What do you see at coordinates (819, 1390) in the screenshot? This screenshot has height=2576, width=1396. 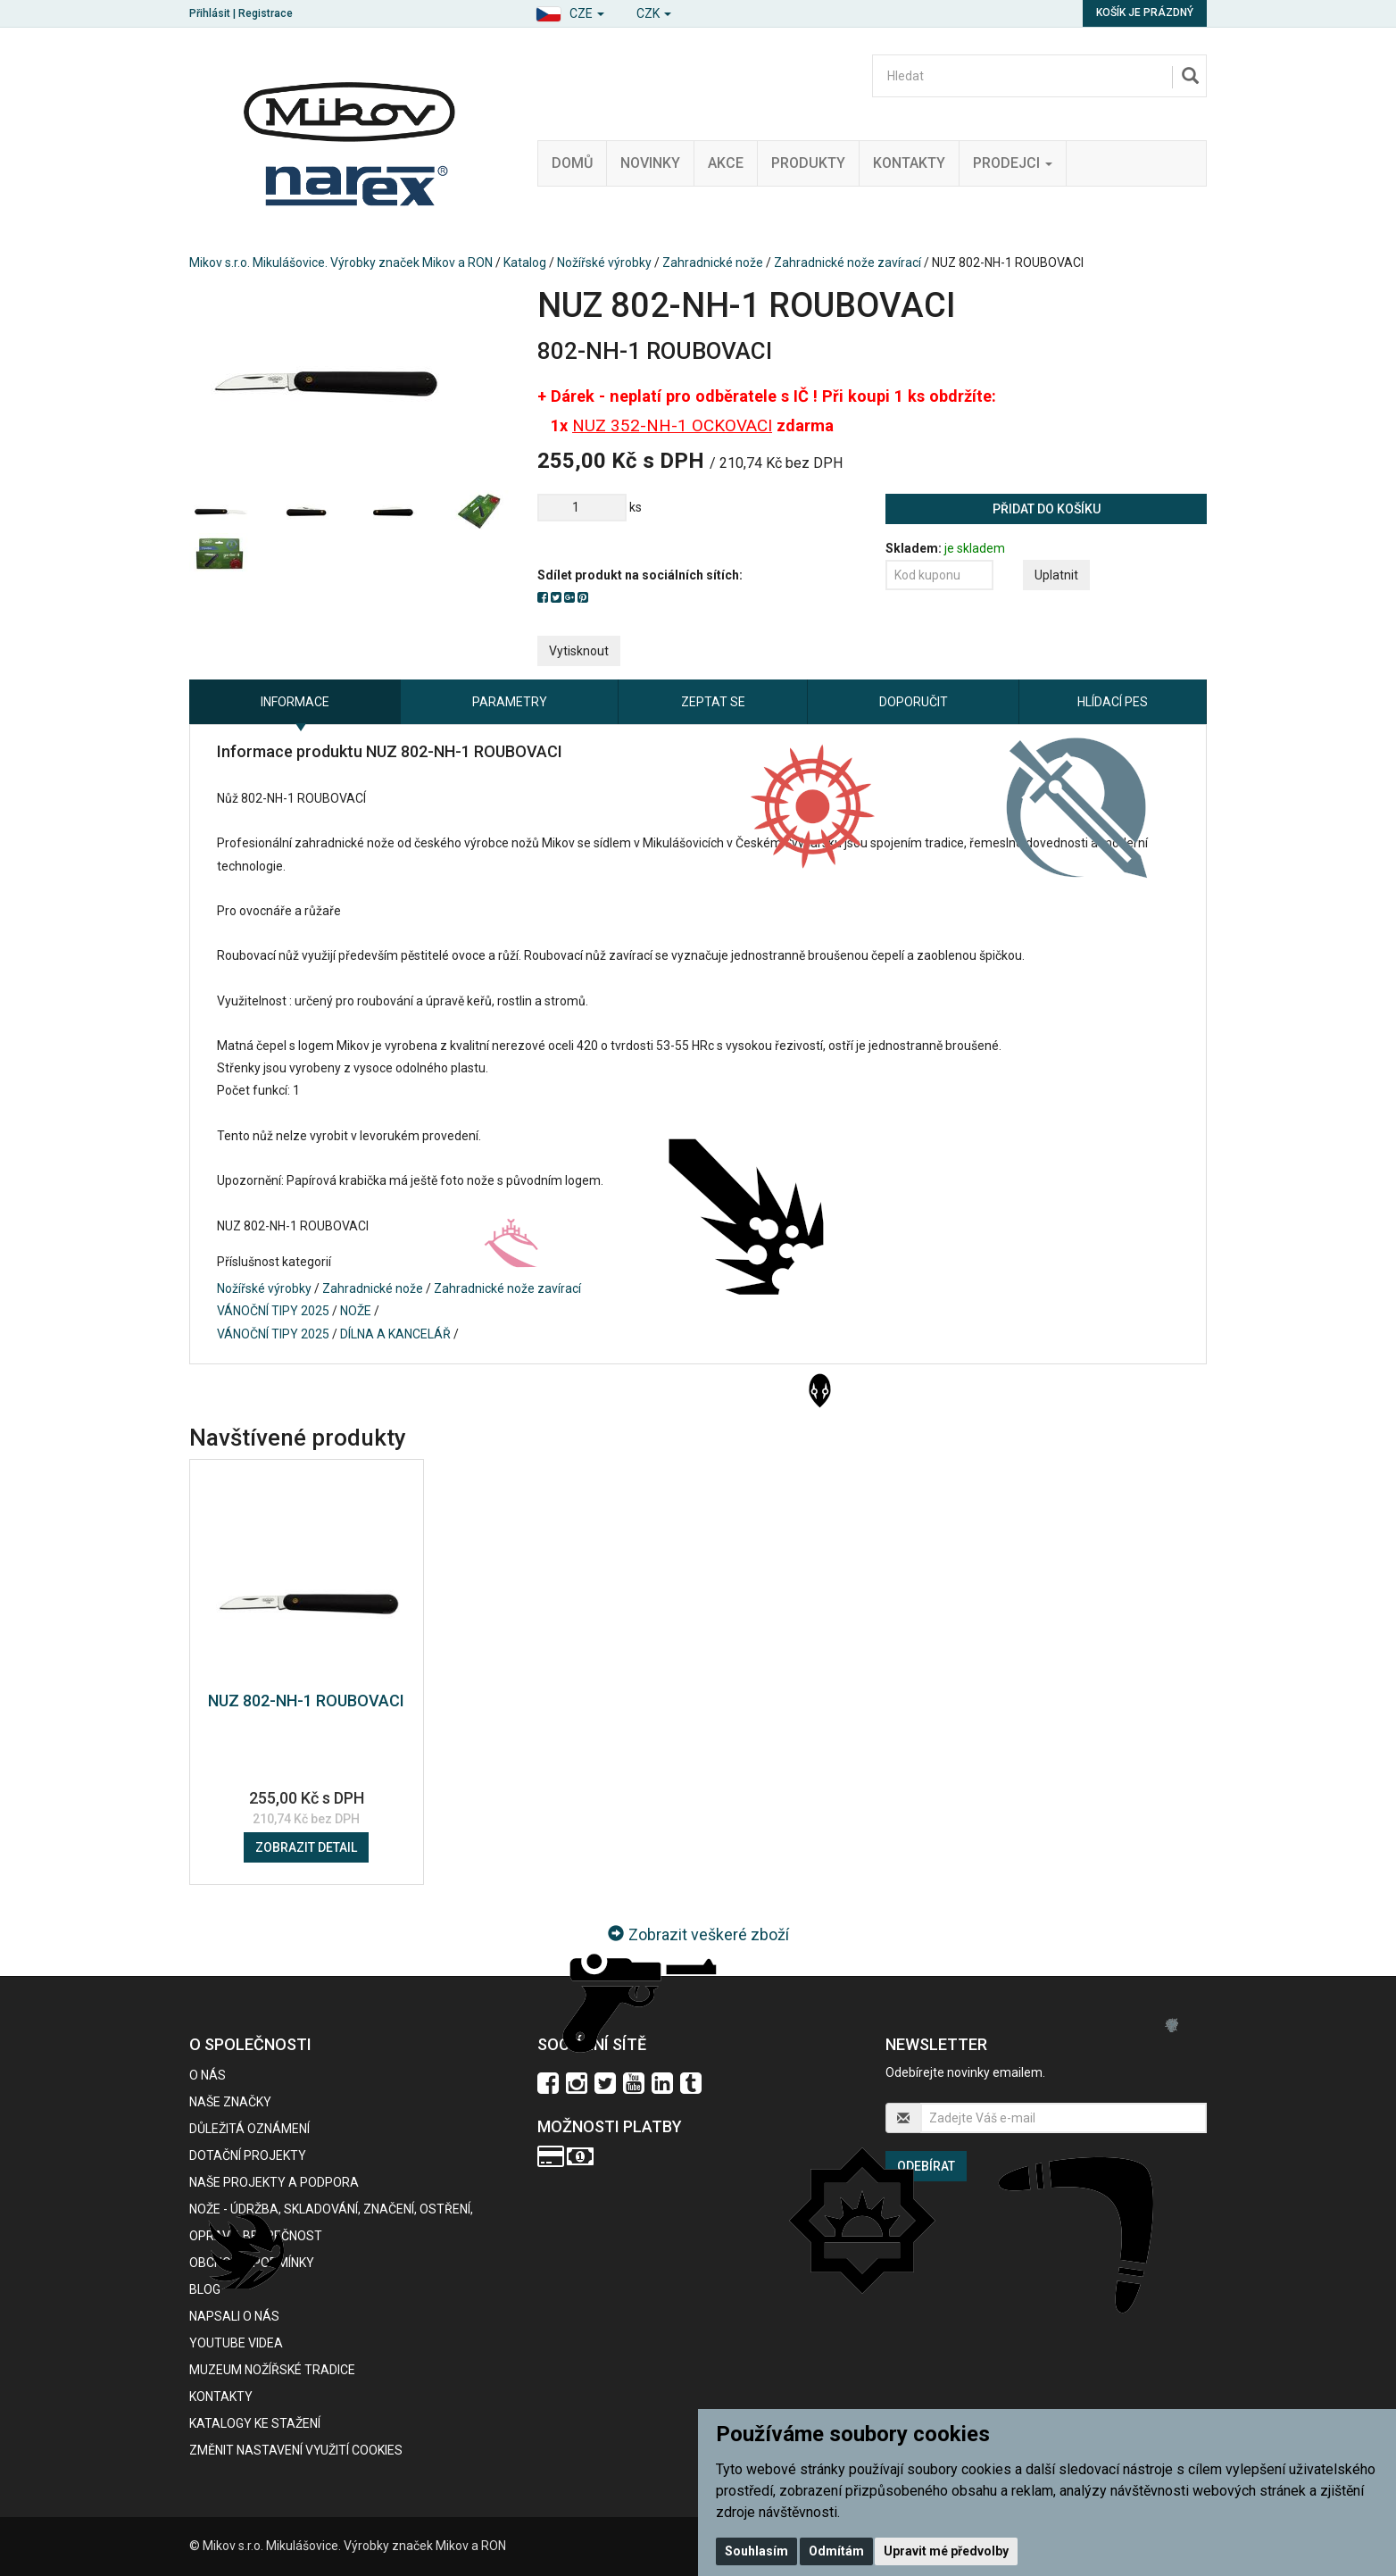 I see `select architect or builder character class` at bounding box center [819, 1390].